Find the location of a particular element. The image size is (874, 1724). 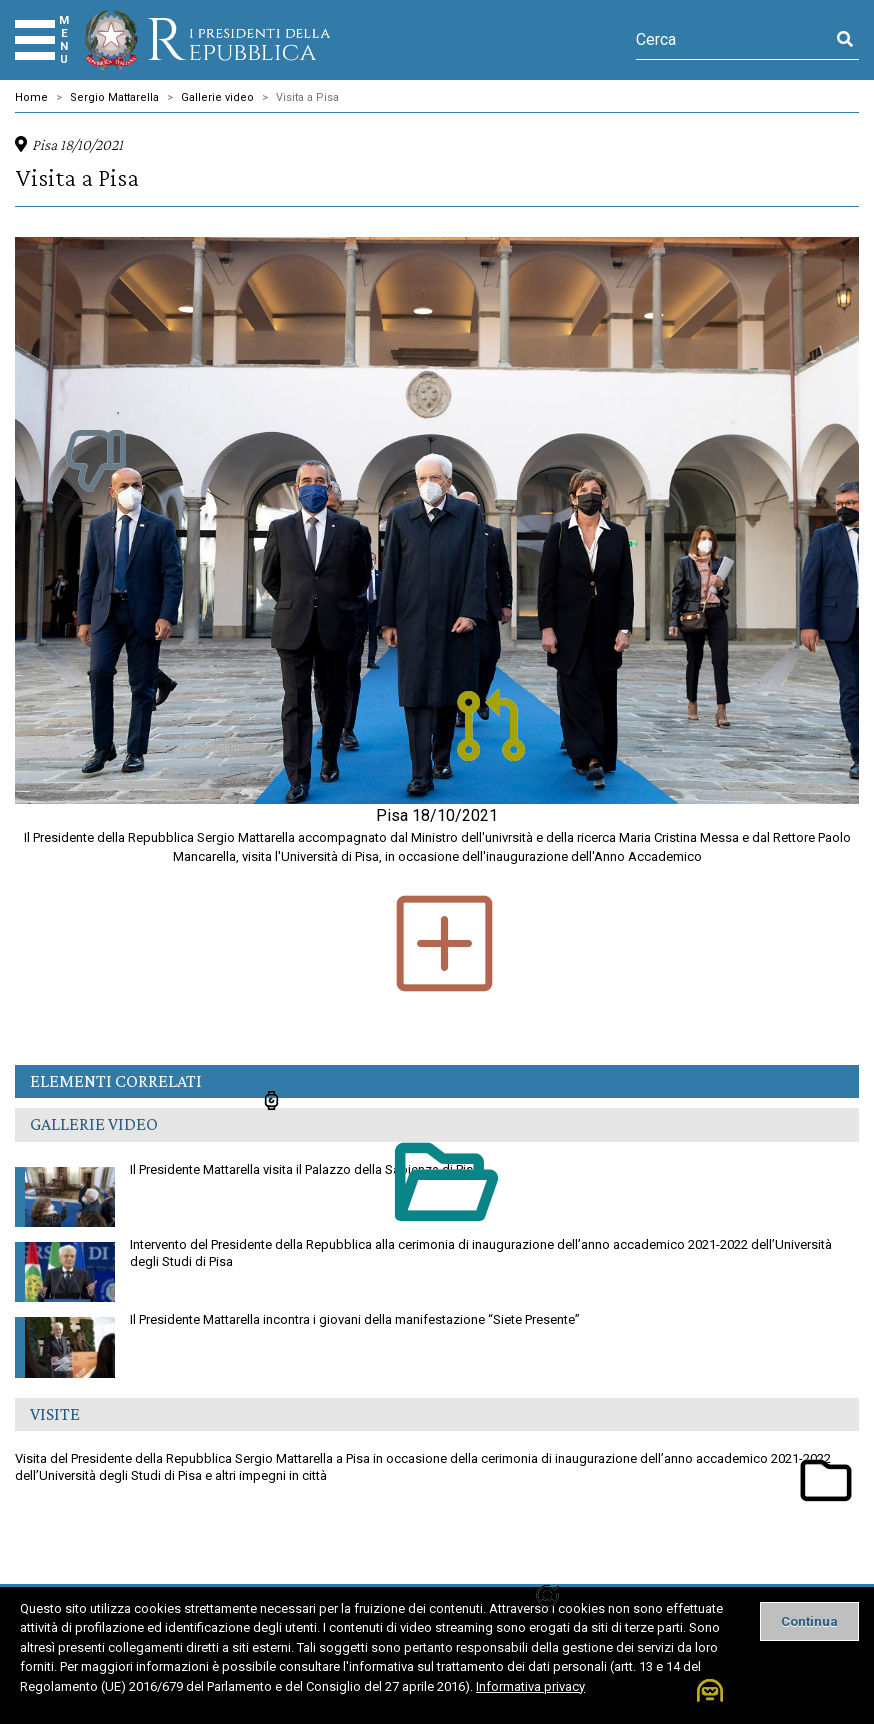

open a folder to view its contents is located at coordinates (443, 1180).